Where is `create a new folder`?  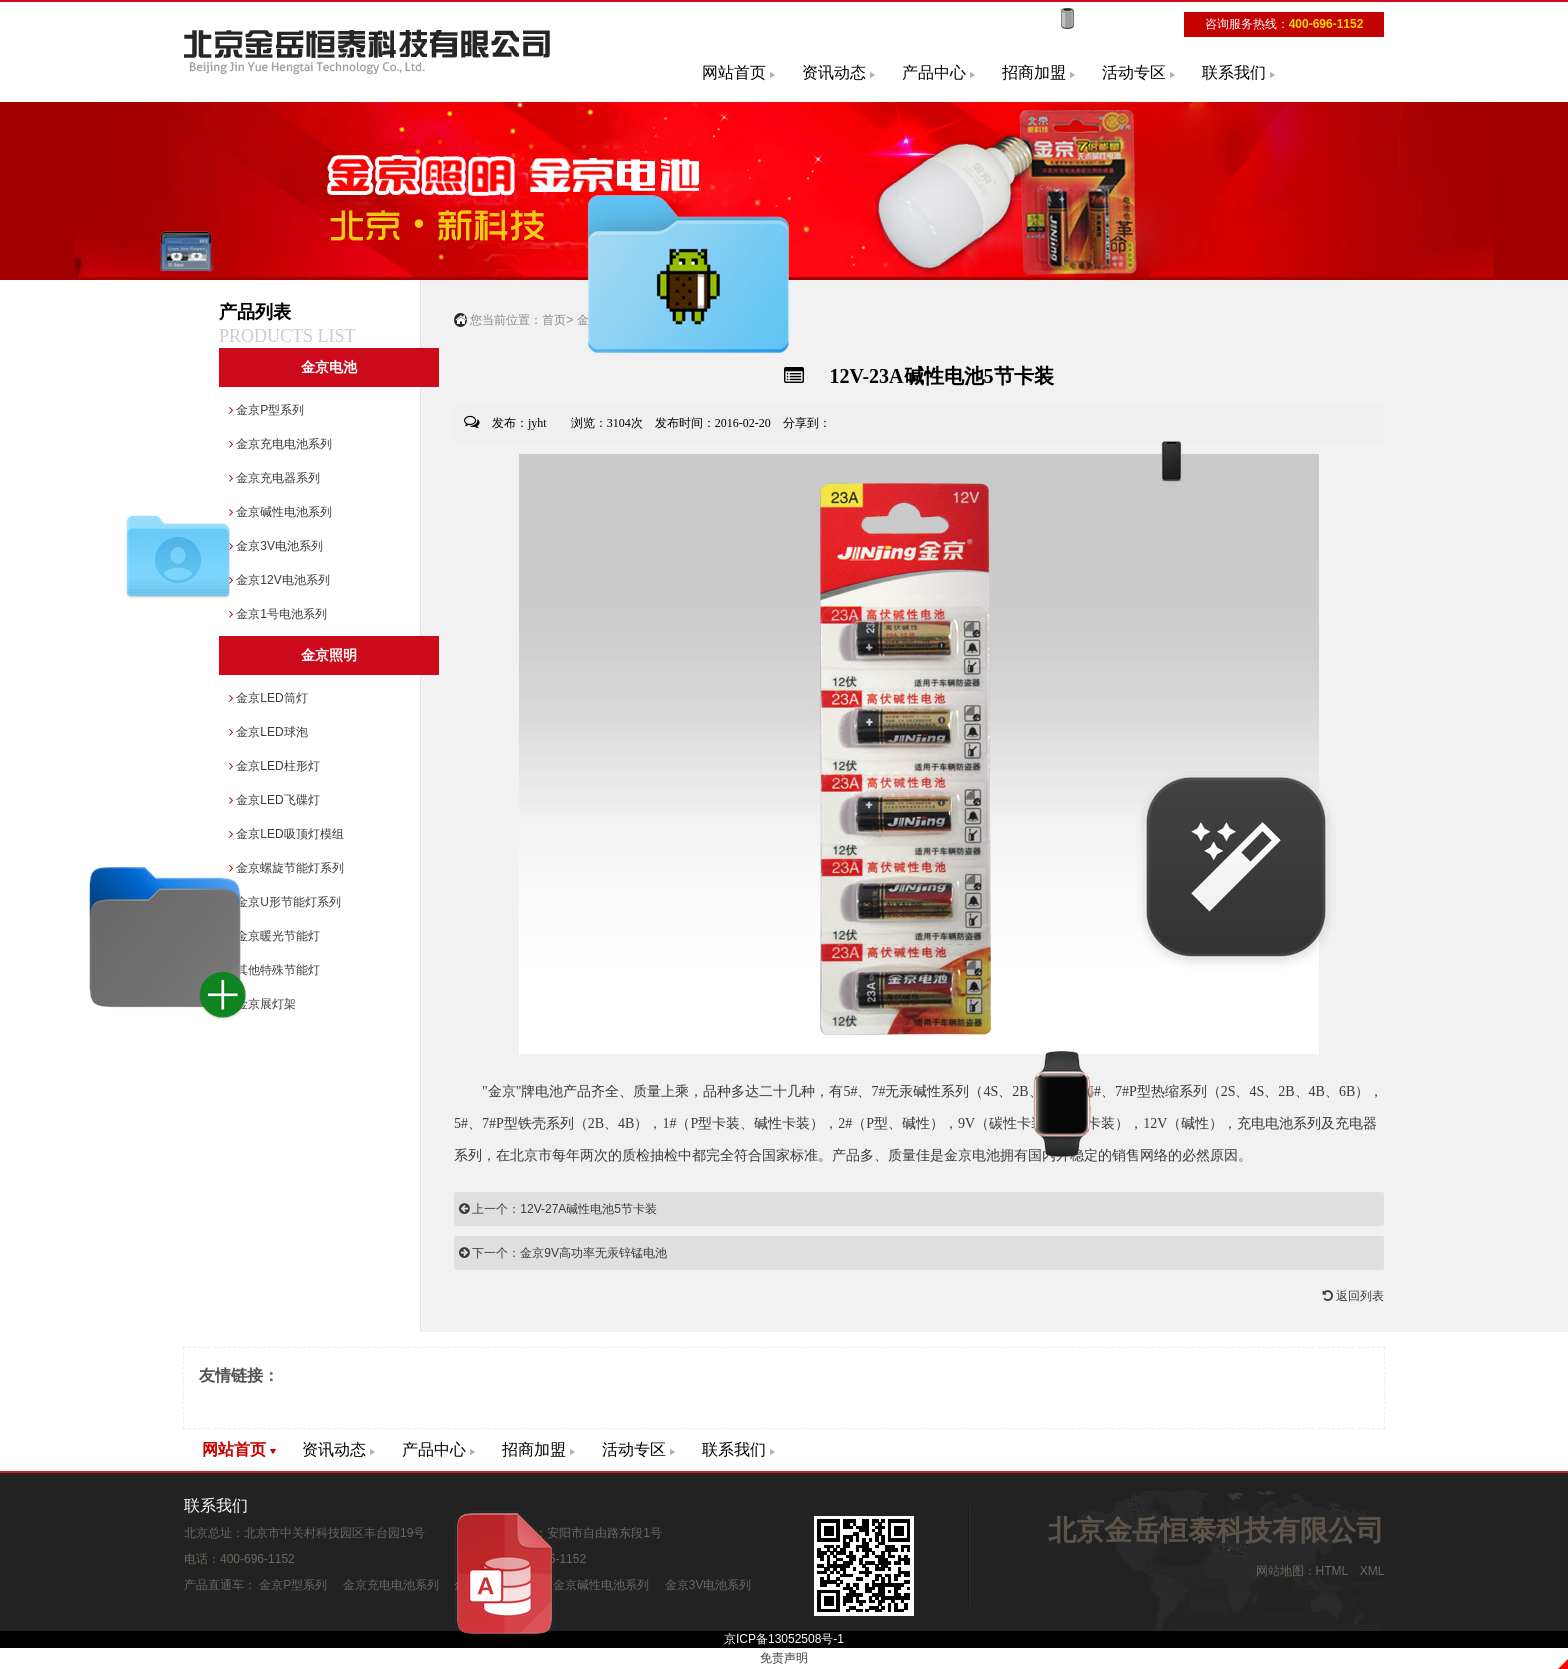
create a new folder is located at coordinates (165, 937).